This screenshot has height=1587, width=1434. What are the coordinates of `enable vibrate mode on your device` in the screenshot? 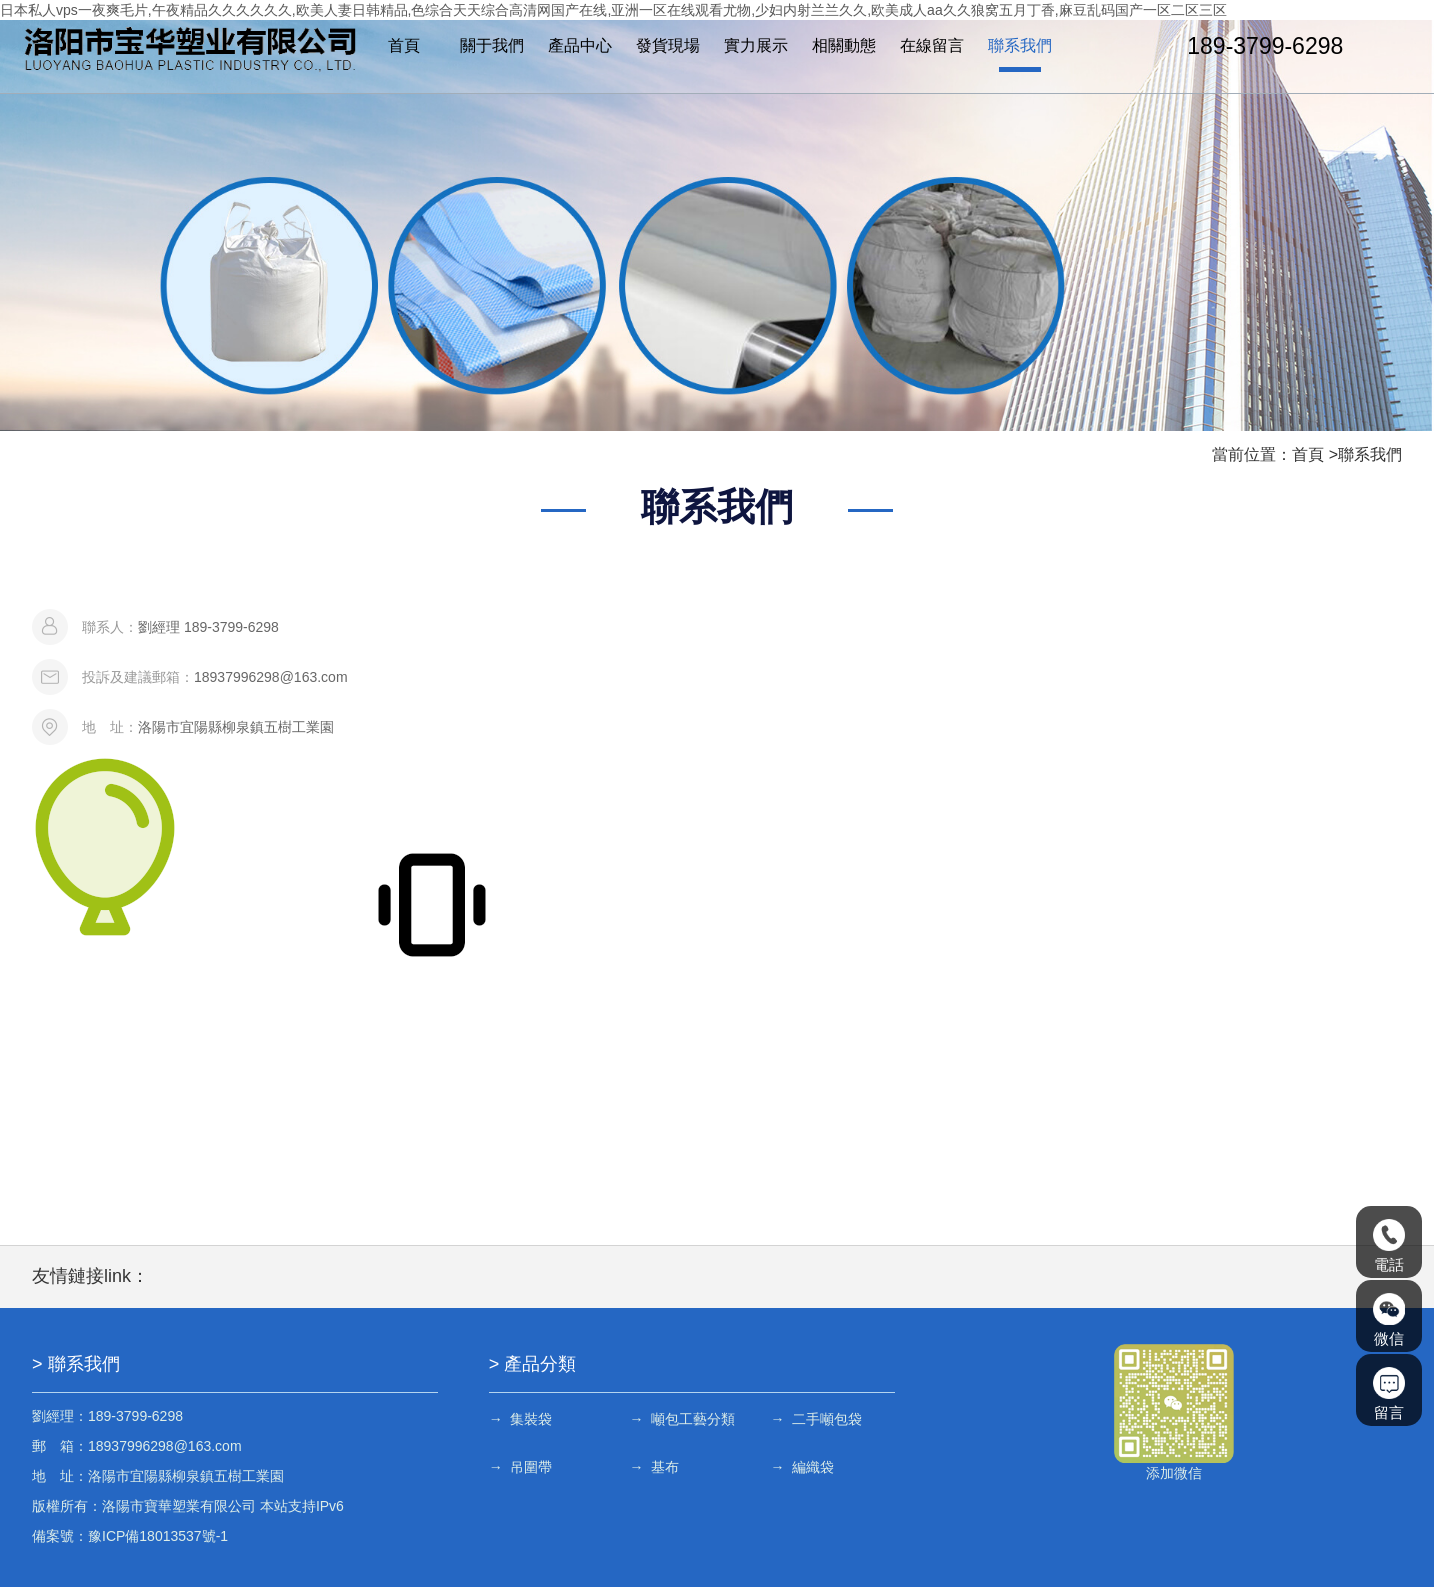 It's located at (432, 905).